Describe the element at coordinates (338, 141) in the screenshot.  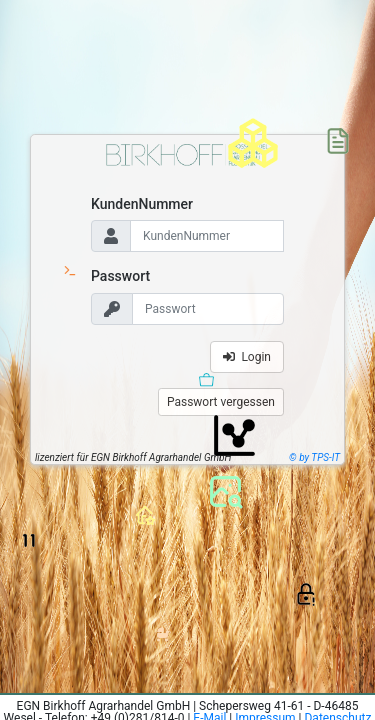
I see `view document contents` at that location.